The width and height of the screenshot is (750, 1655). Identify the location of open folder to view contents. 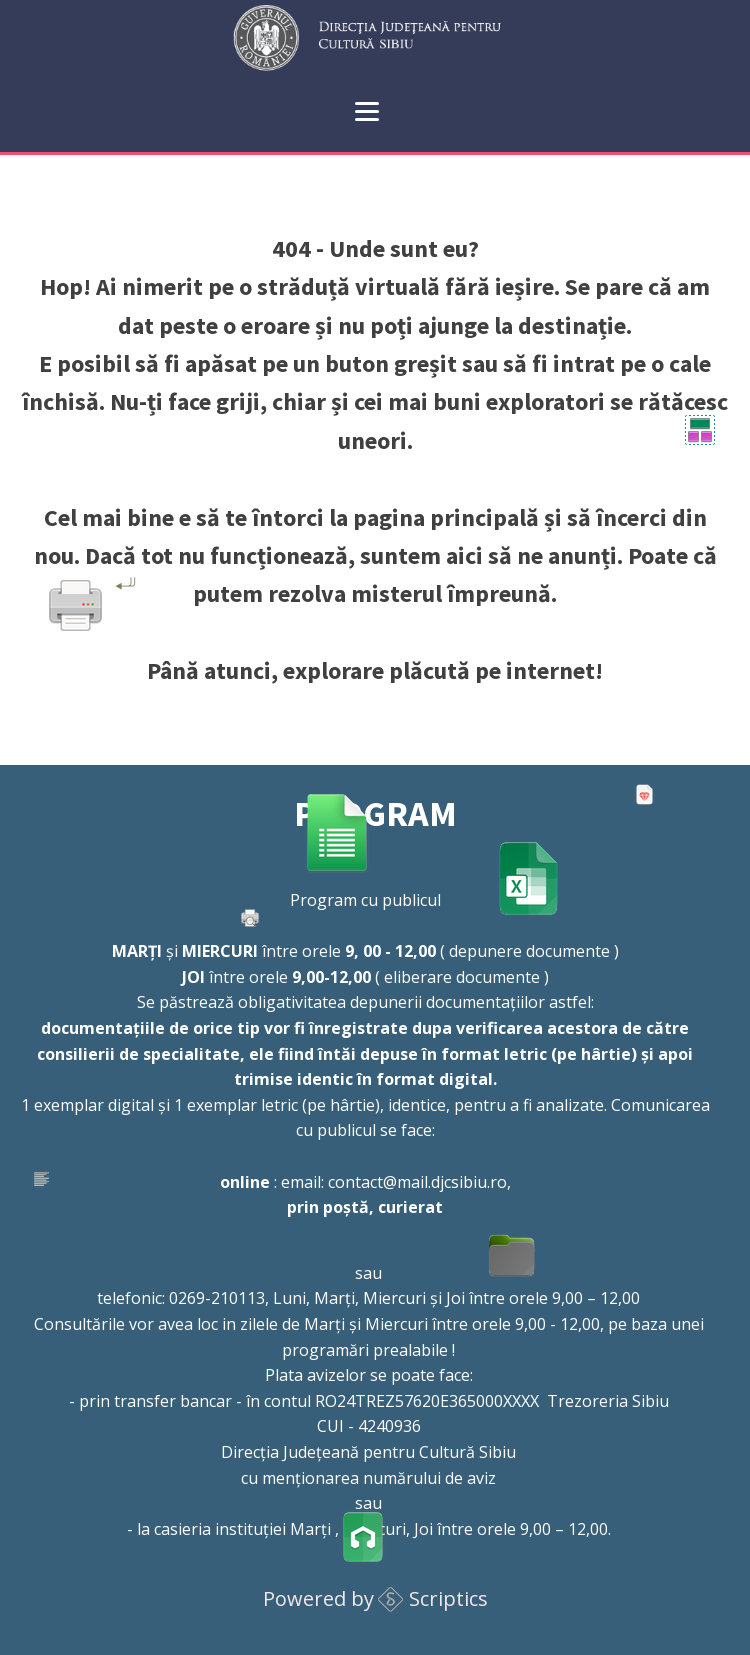
(511, 1255).